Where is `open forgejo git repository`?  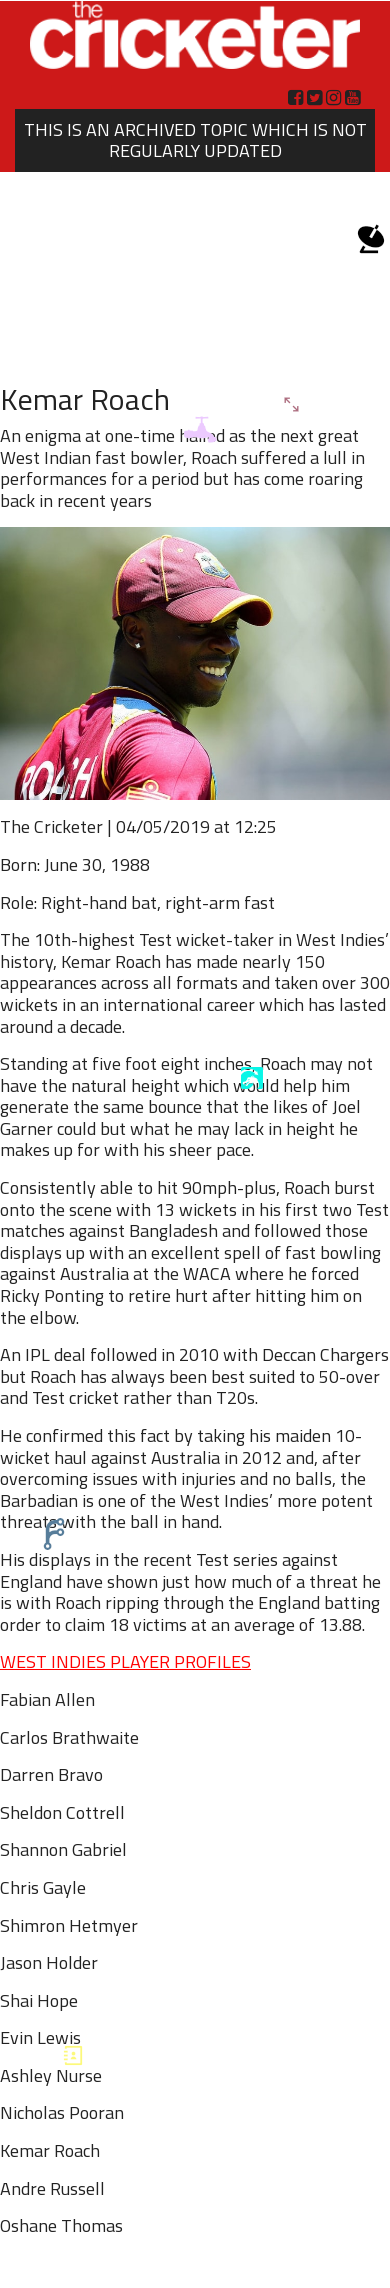
open forgejo git repository is located at coordinates (54, 1534).